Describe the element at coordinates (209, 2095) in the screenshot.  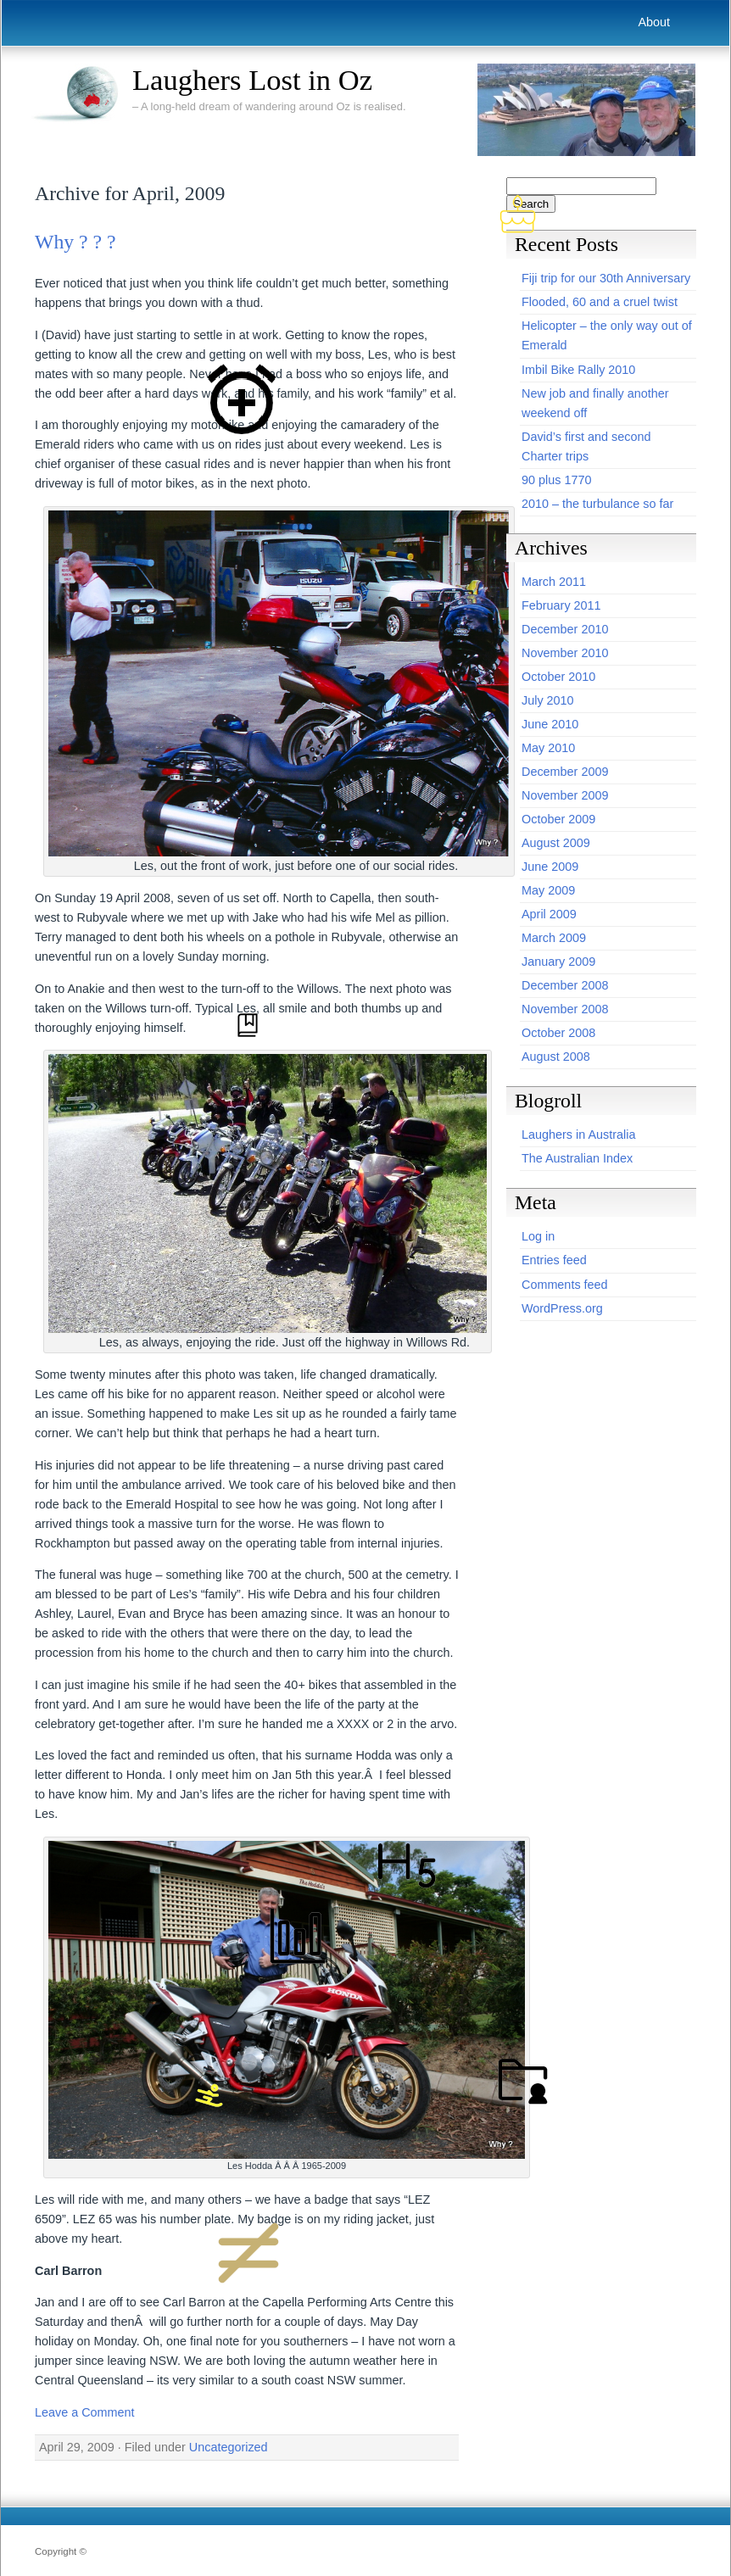
I see `access skiing or winter sports activities` at that location.